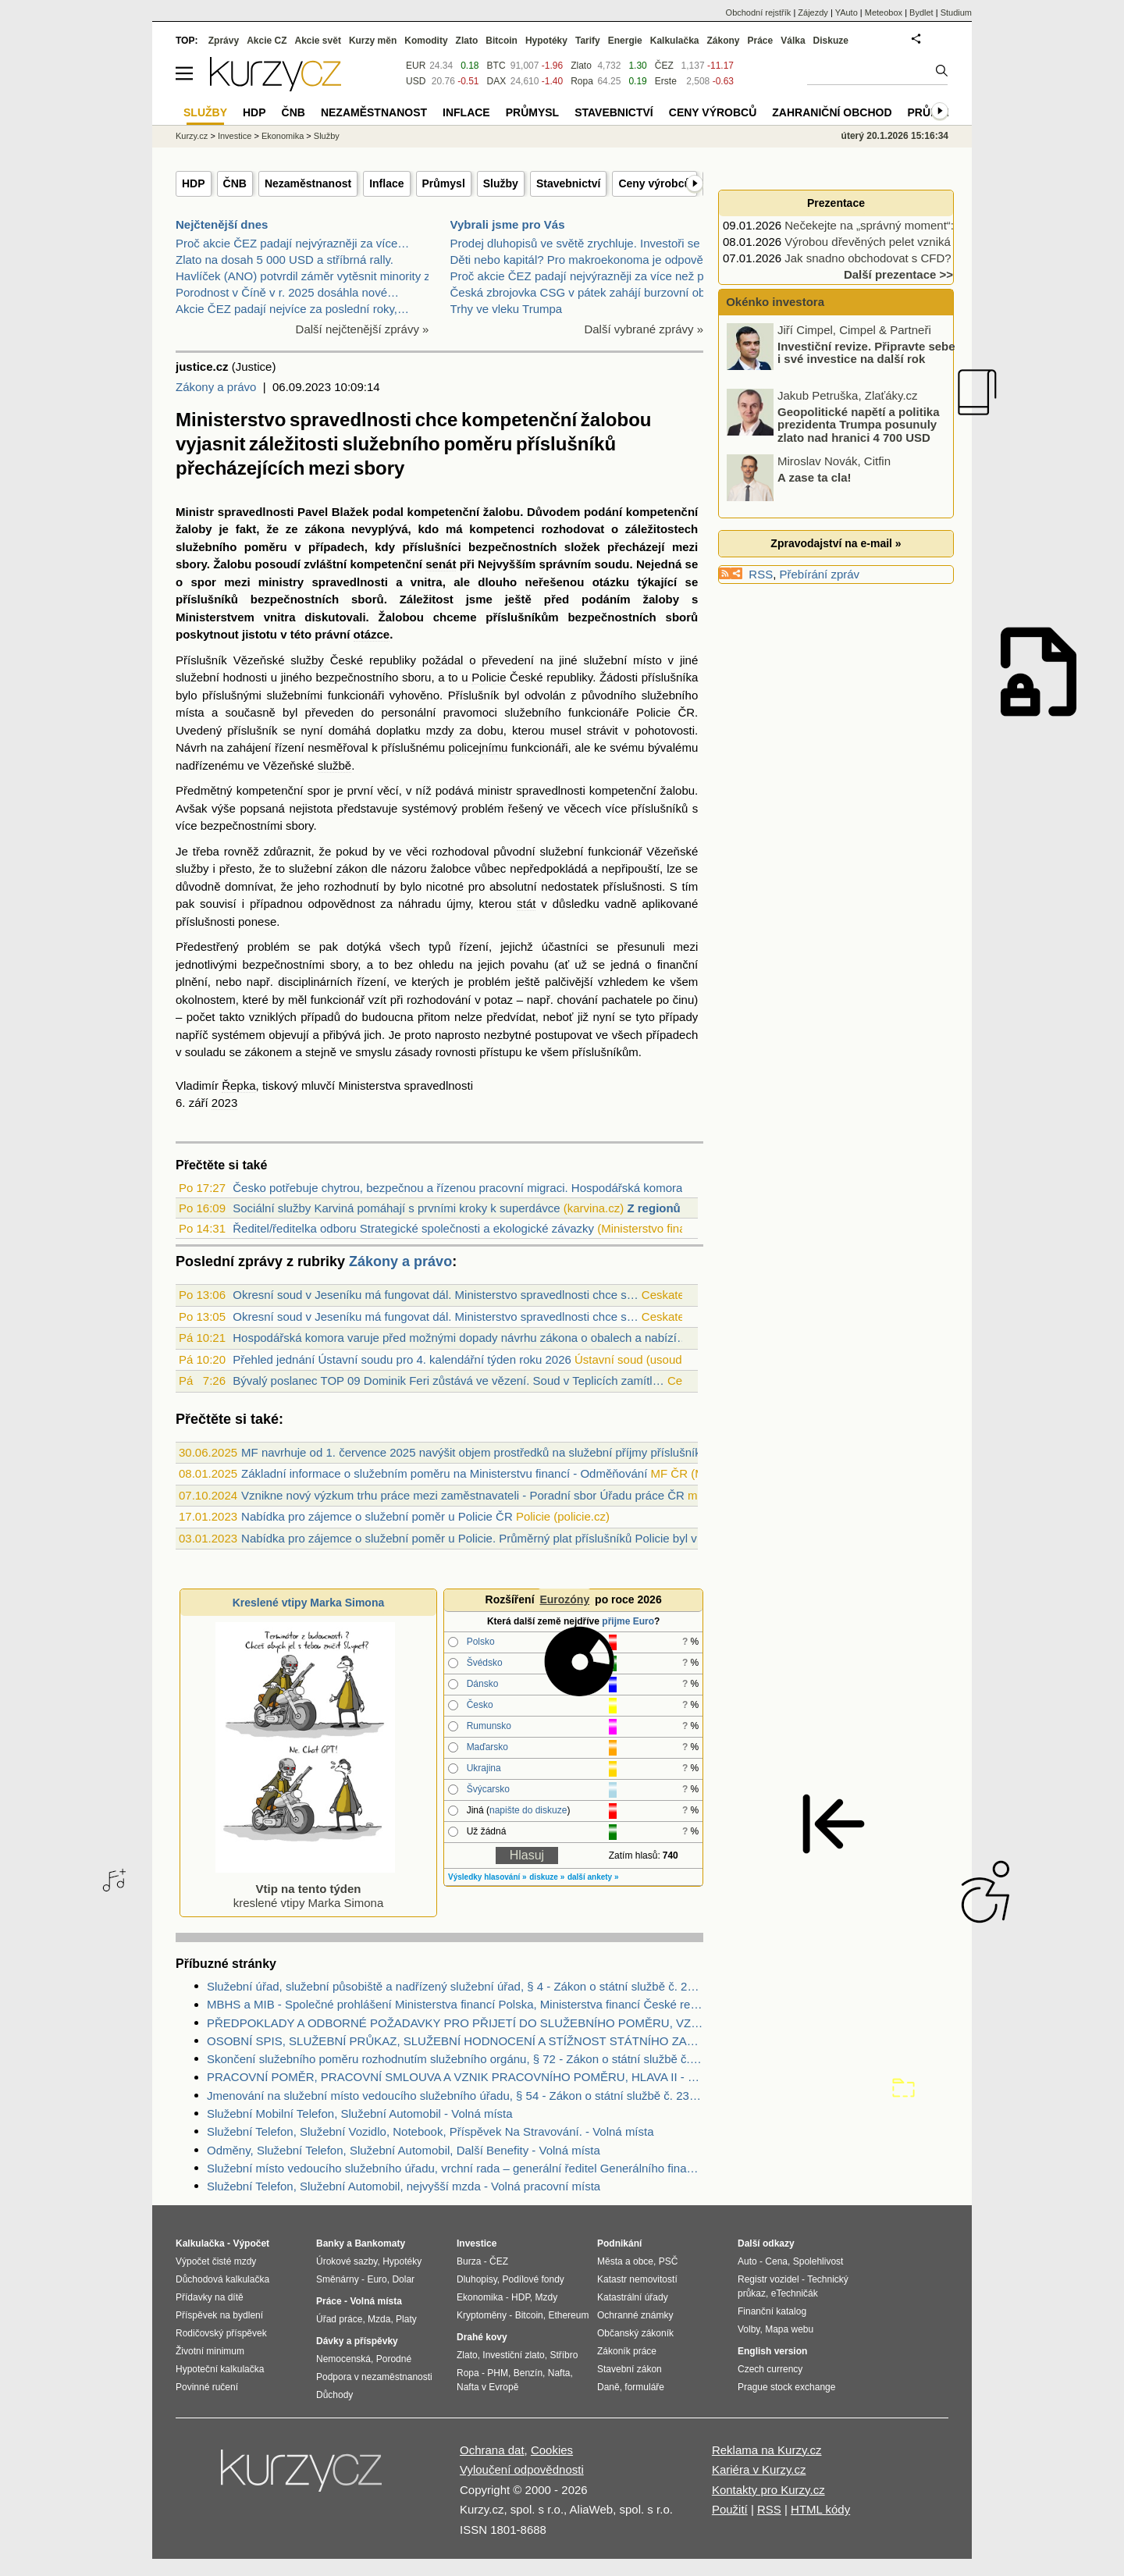  What do you see at coordinates (832, 1823) in the screenshot?
I see `go back to the beginning` at bounding box center [832, 1823].